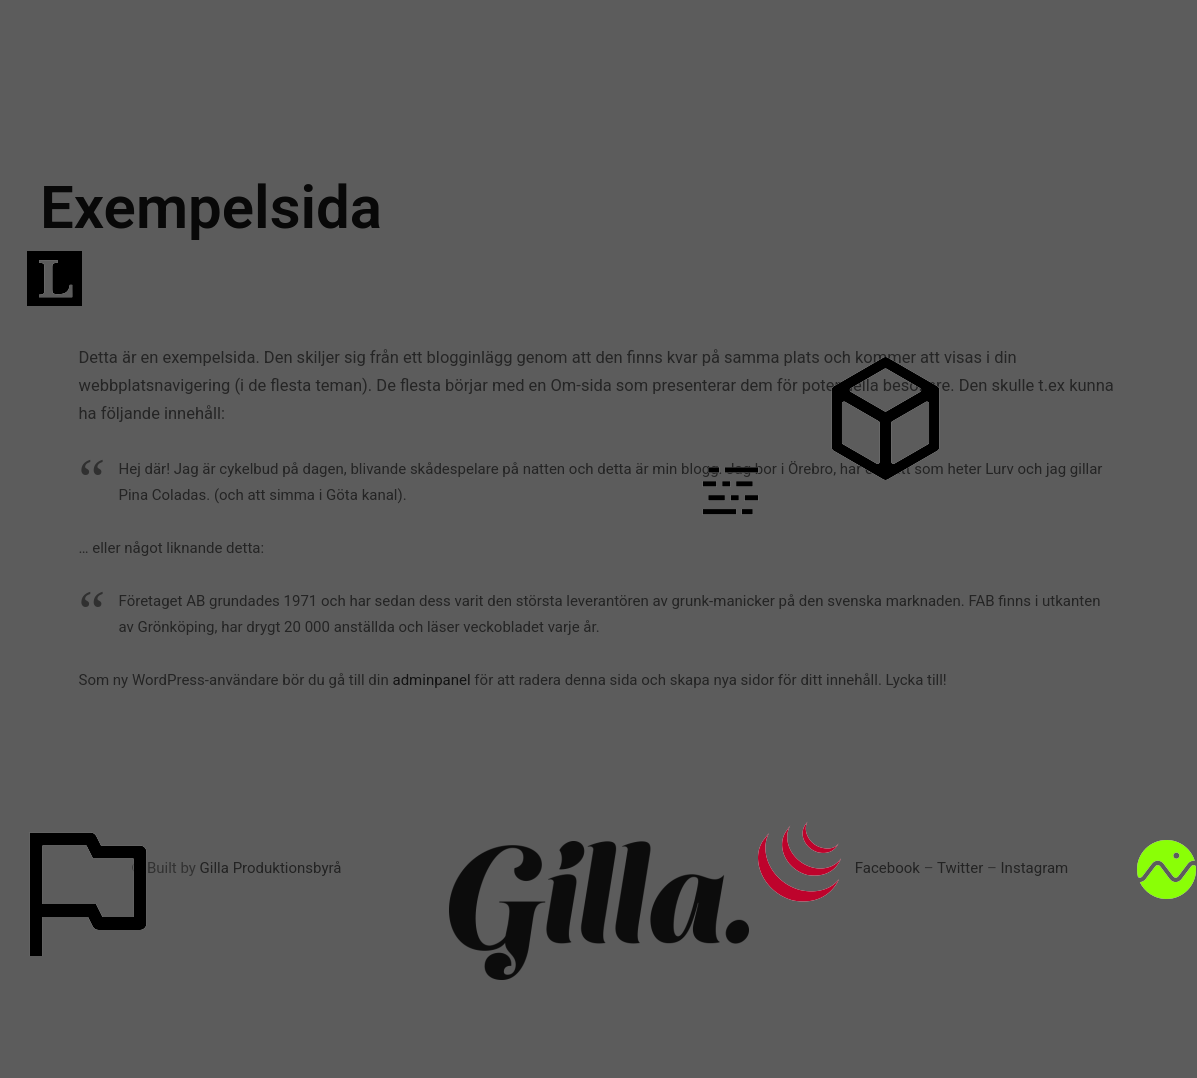  Describe the element at coordinates (54, 278) in the screenshot. I see `visit the Lobsters link aggregation site` at that location.